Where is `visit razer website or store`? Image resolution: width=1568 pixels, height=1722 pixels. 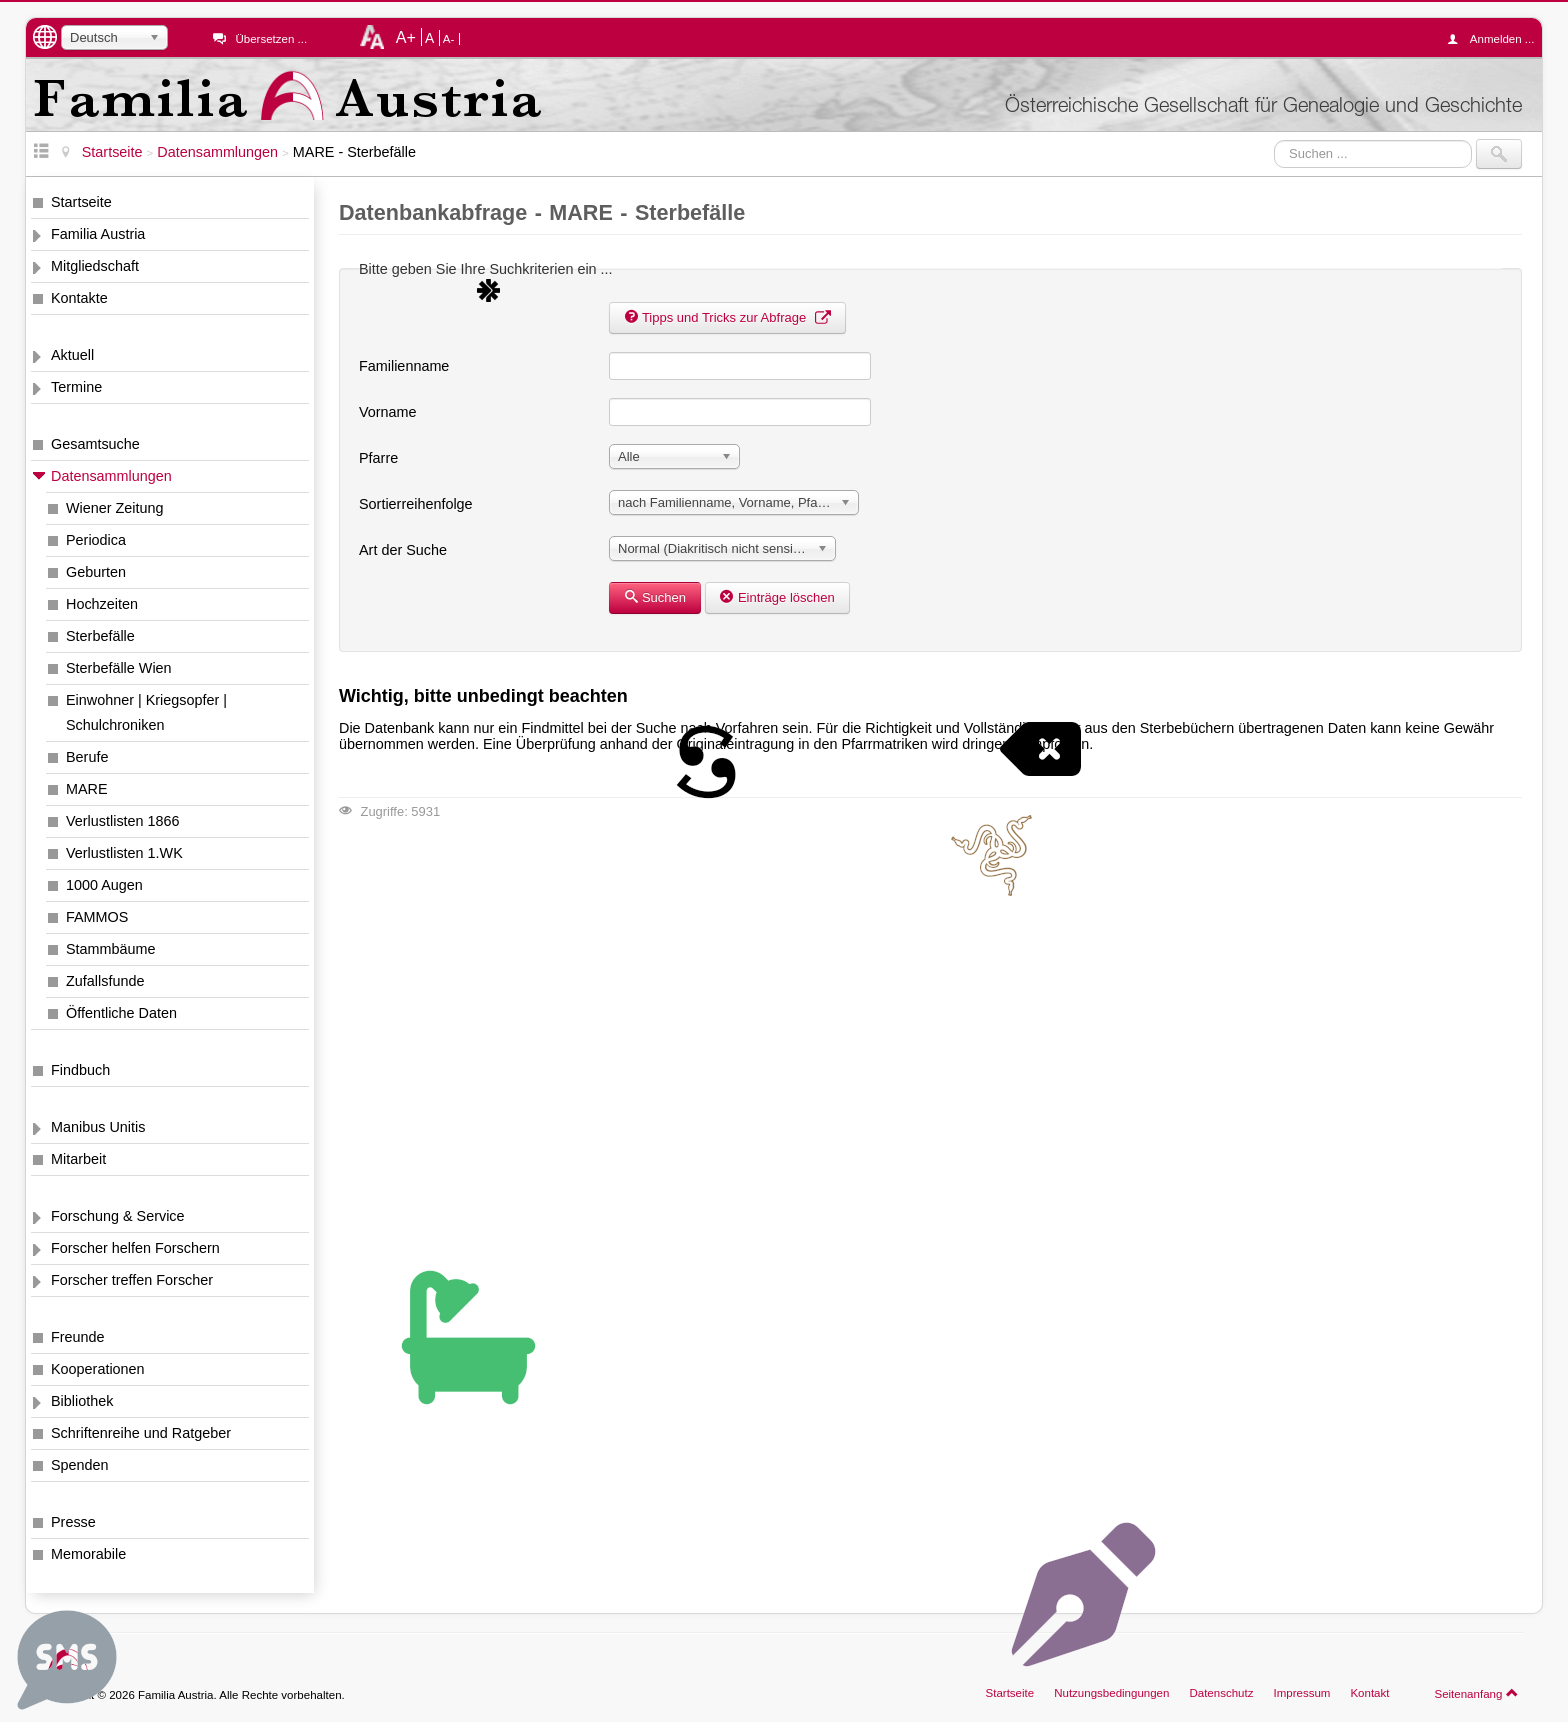 visit razer website or store is located at coordinates (991, 855).